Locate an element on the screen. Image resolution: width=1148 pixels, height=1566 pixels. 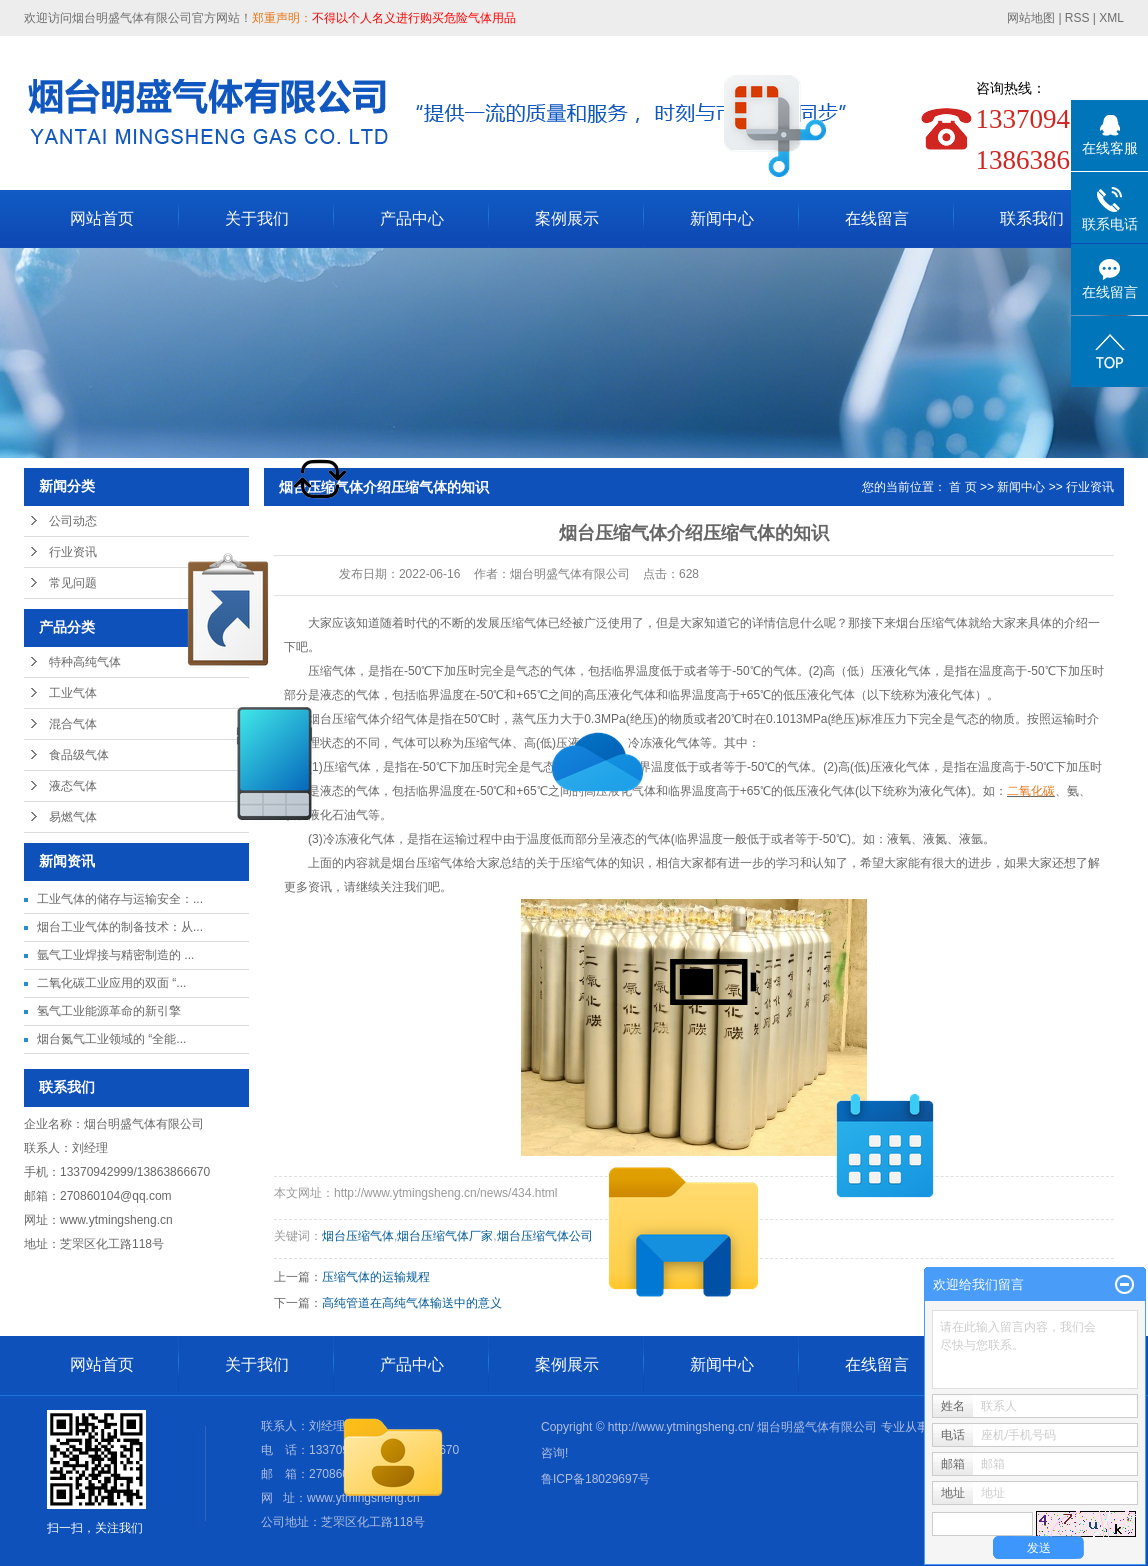
refresh or reload content is located at coordinates (320, 479).